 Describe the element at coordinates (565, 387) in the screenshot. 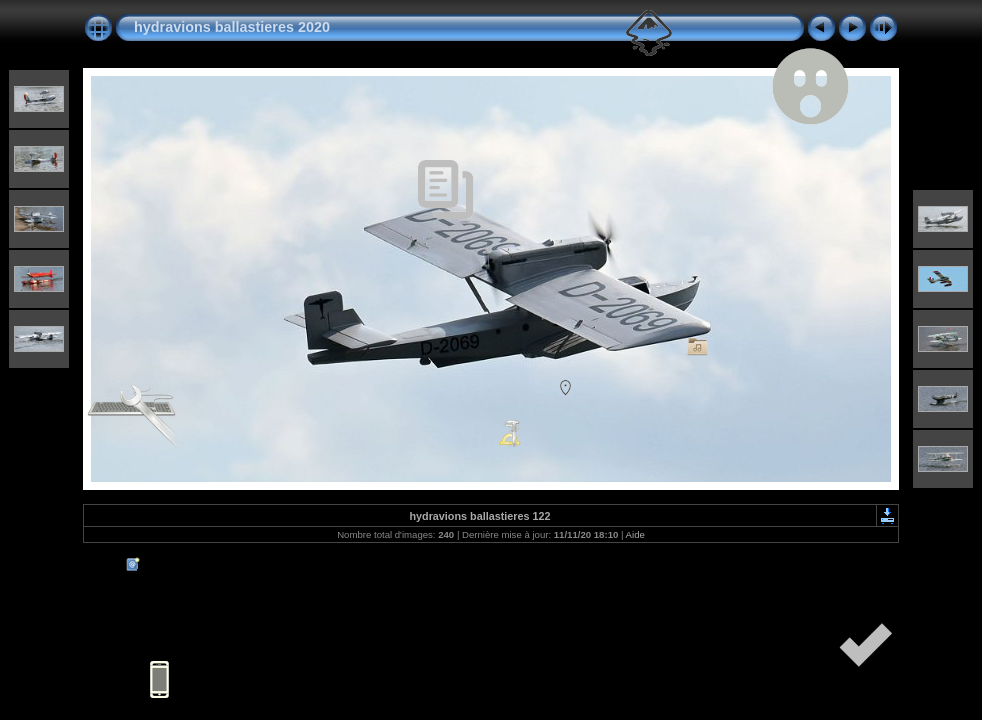

I see `access location settings` at that location.